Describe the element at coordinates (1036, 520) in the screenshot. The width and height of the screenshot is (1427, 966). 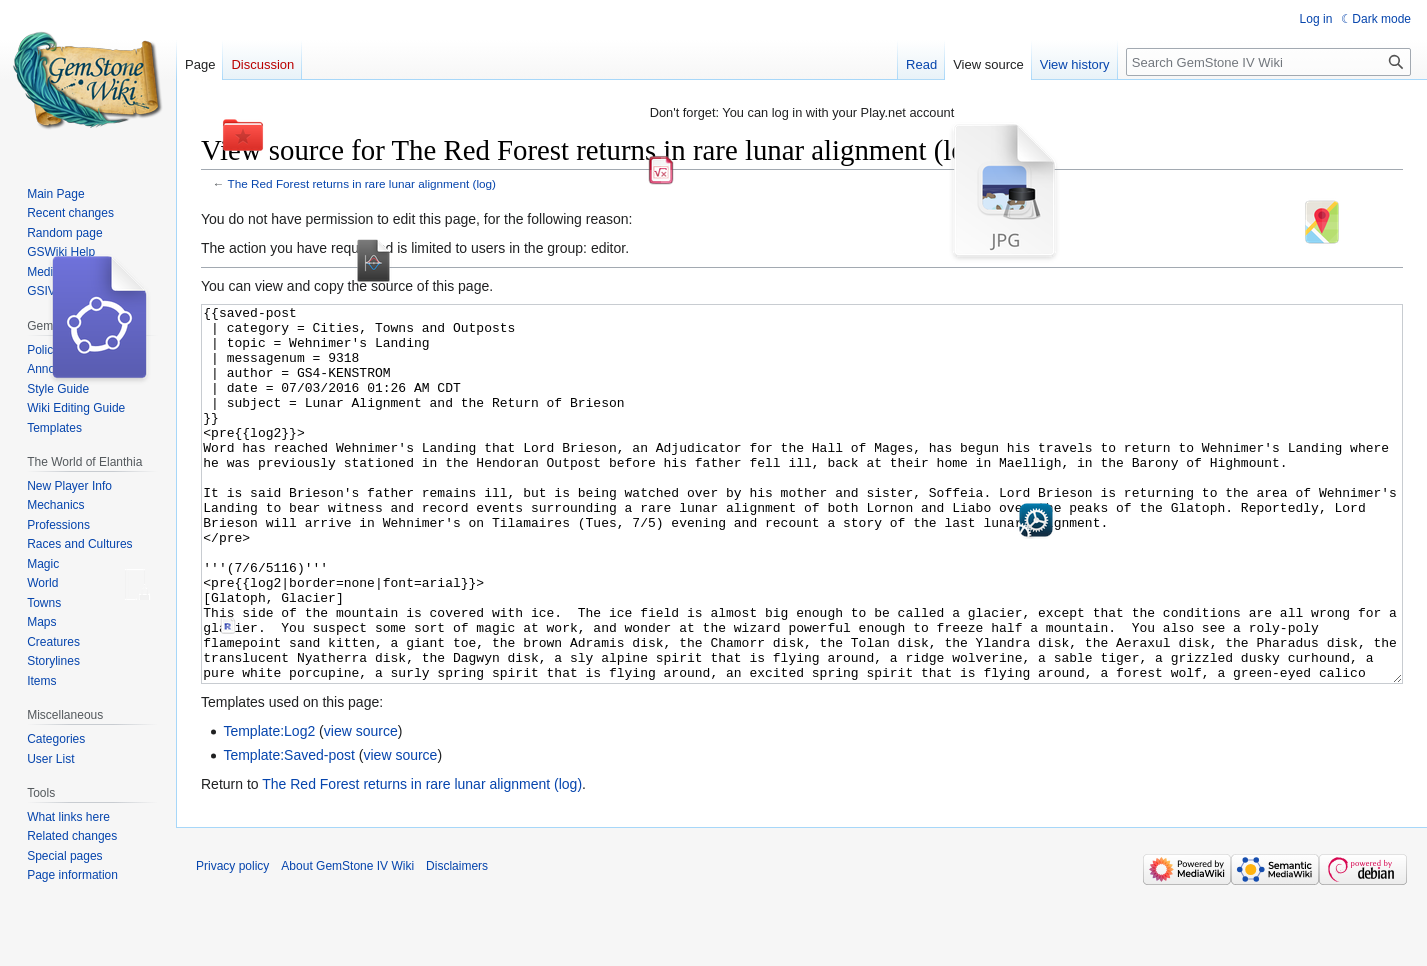
I see `open Steam client settings` at that location.